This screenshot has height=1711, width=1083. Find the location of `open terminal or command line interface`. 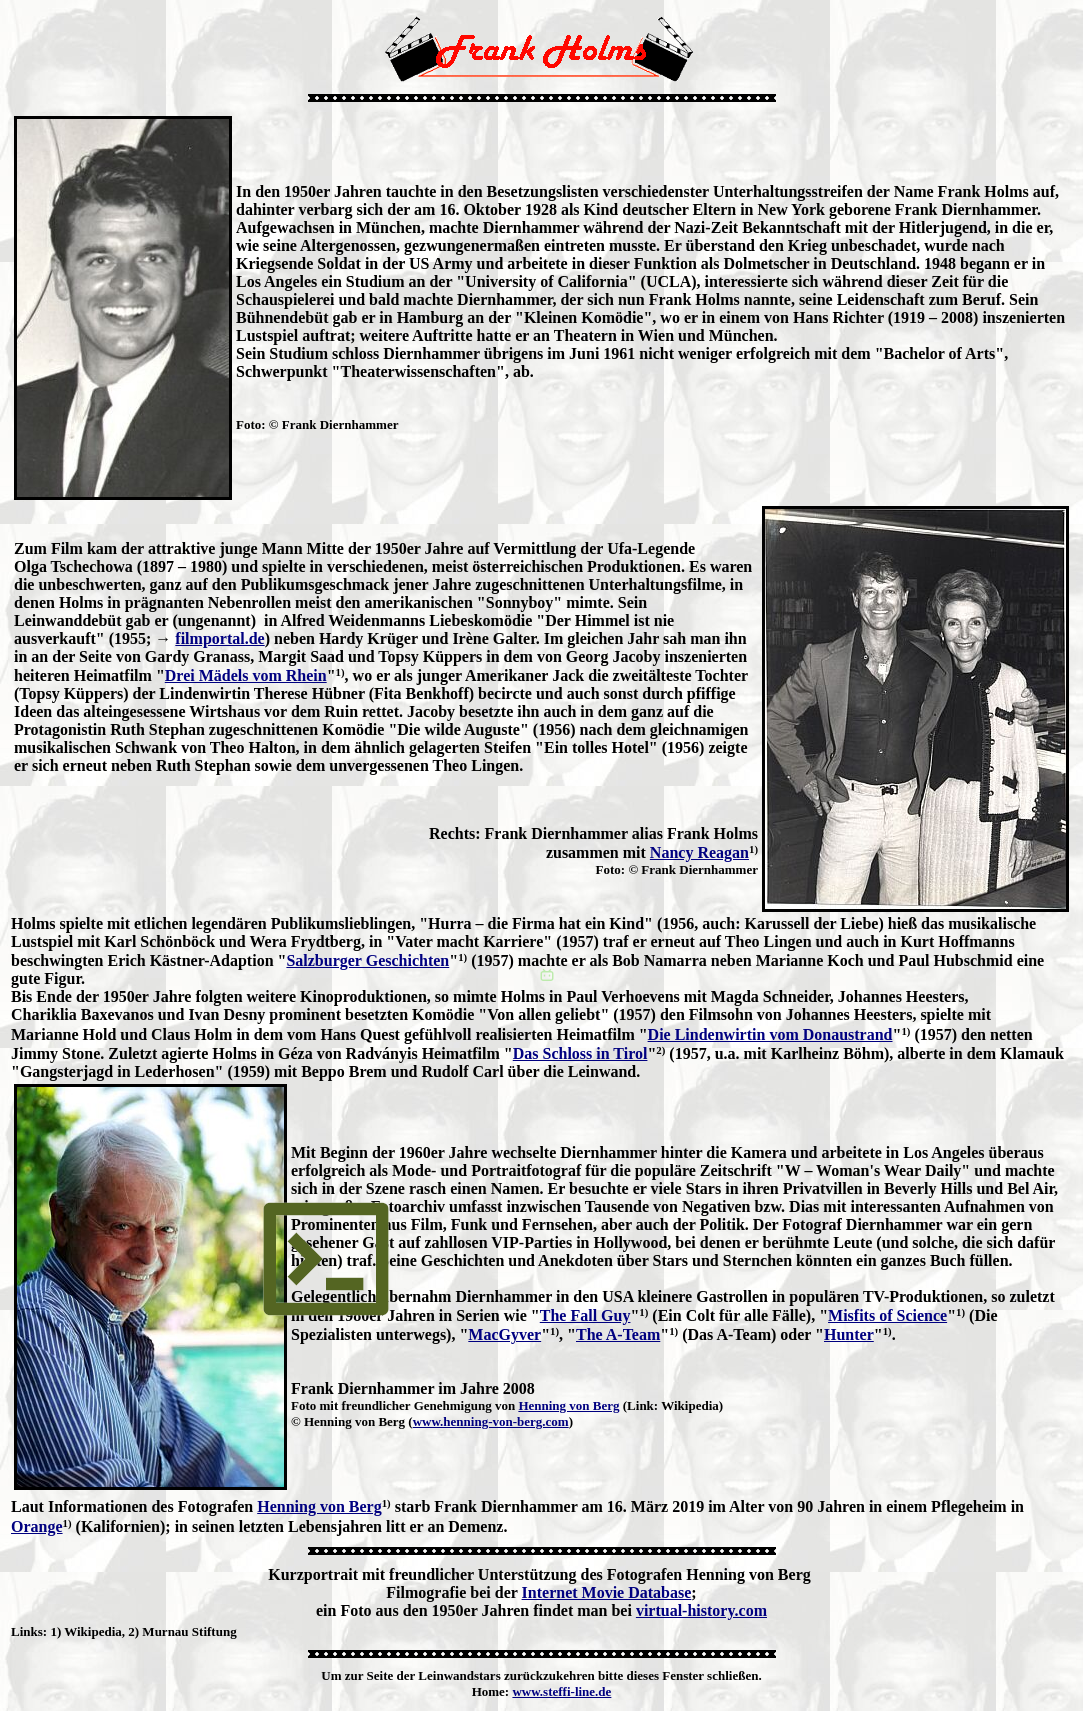

open terminal or command line interface is located at coordinates (326, 1259).